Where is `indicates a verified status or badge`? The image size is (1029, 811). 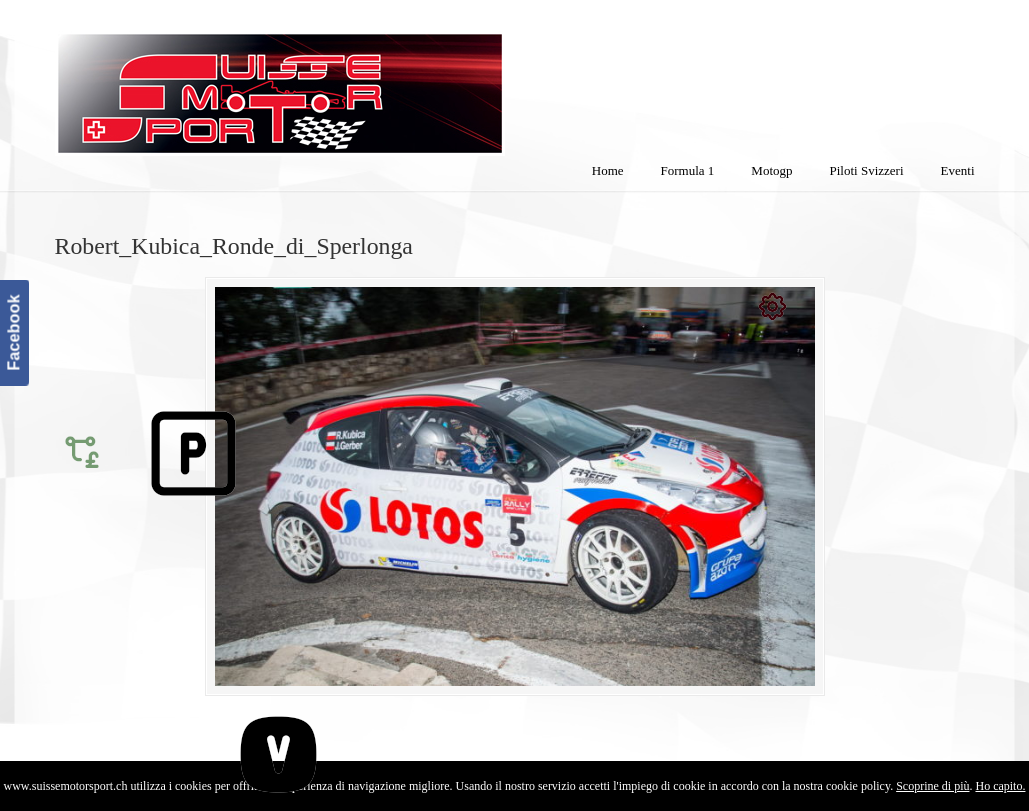 indicates a verified status or badge is located at coordinates (278, 754).